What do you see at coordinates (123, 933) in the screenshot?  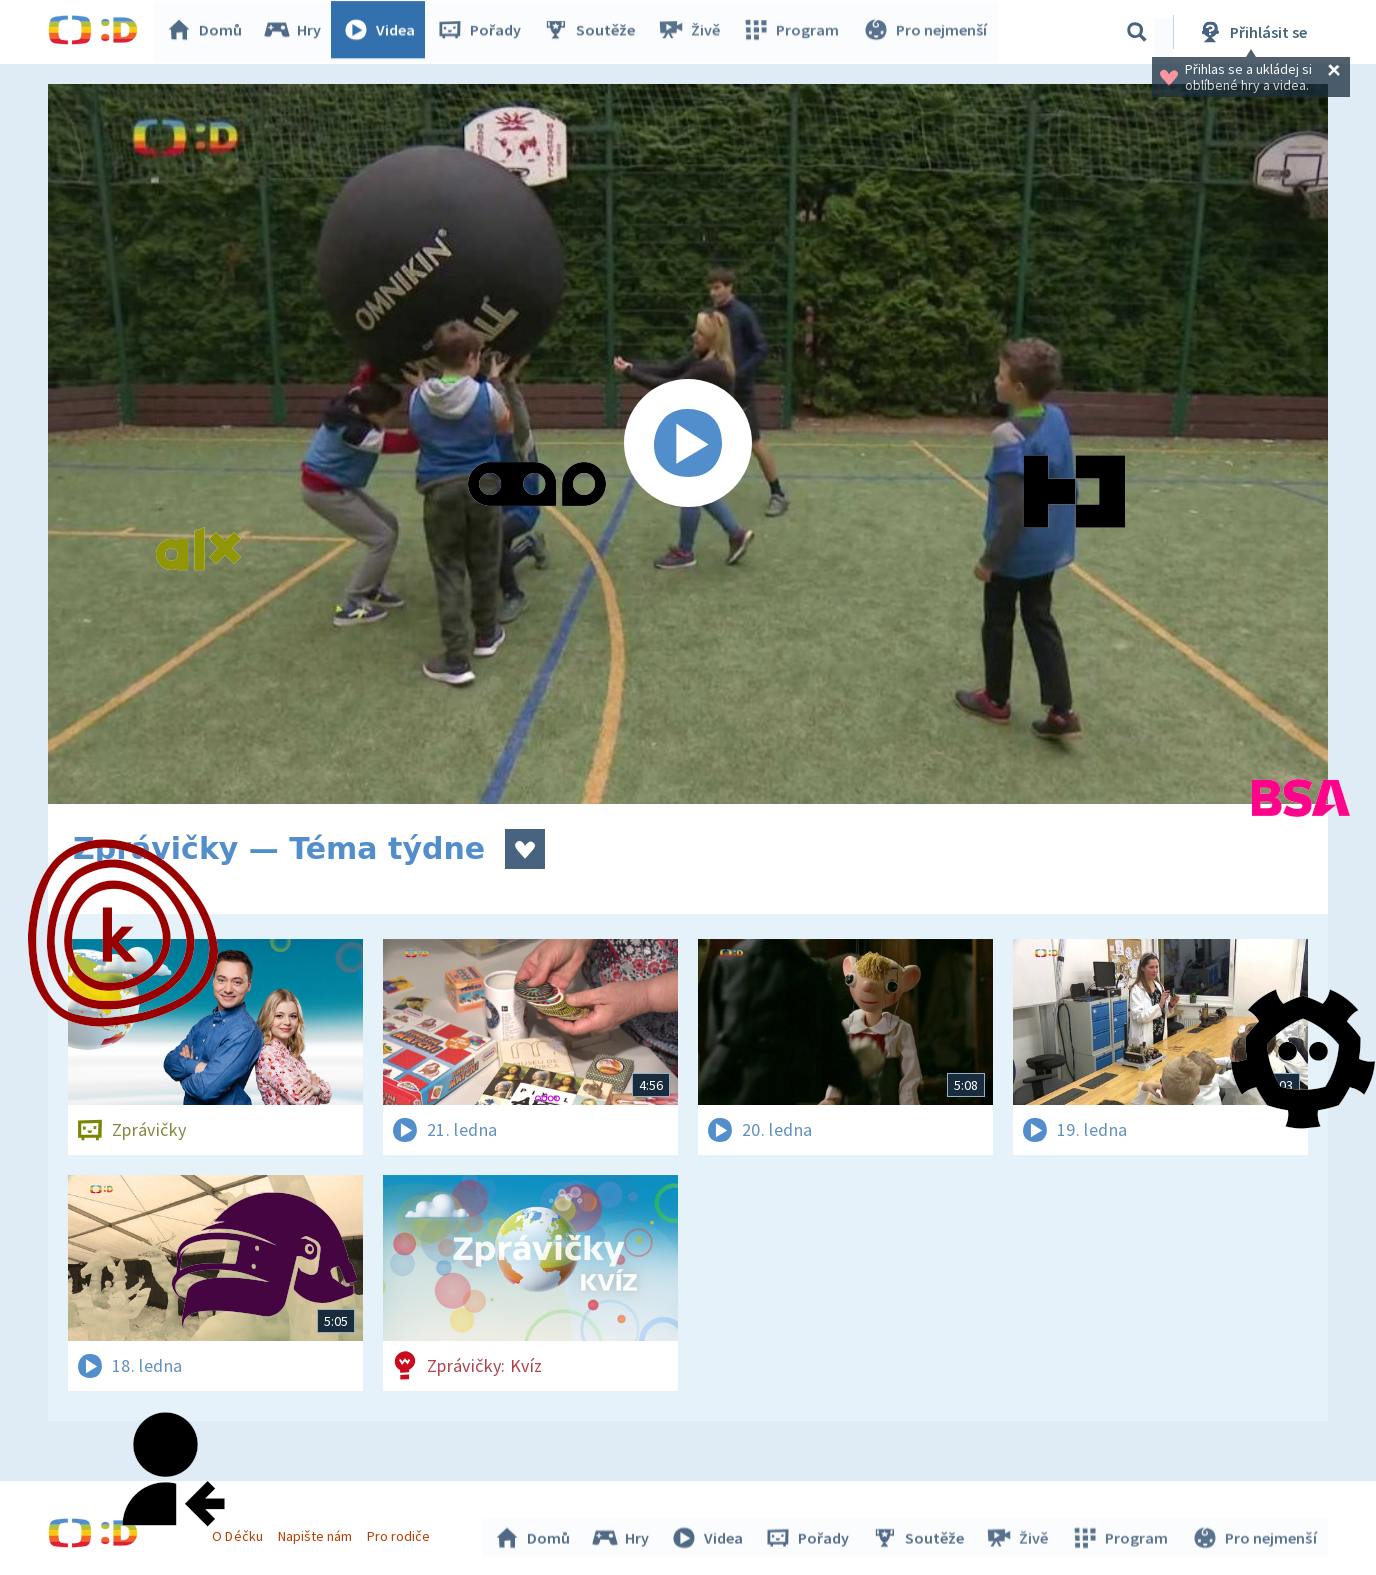 I see `visit the Keep a Changelog website` at bounding box center [123, 933].